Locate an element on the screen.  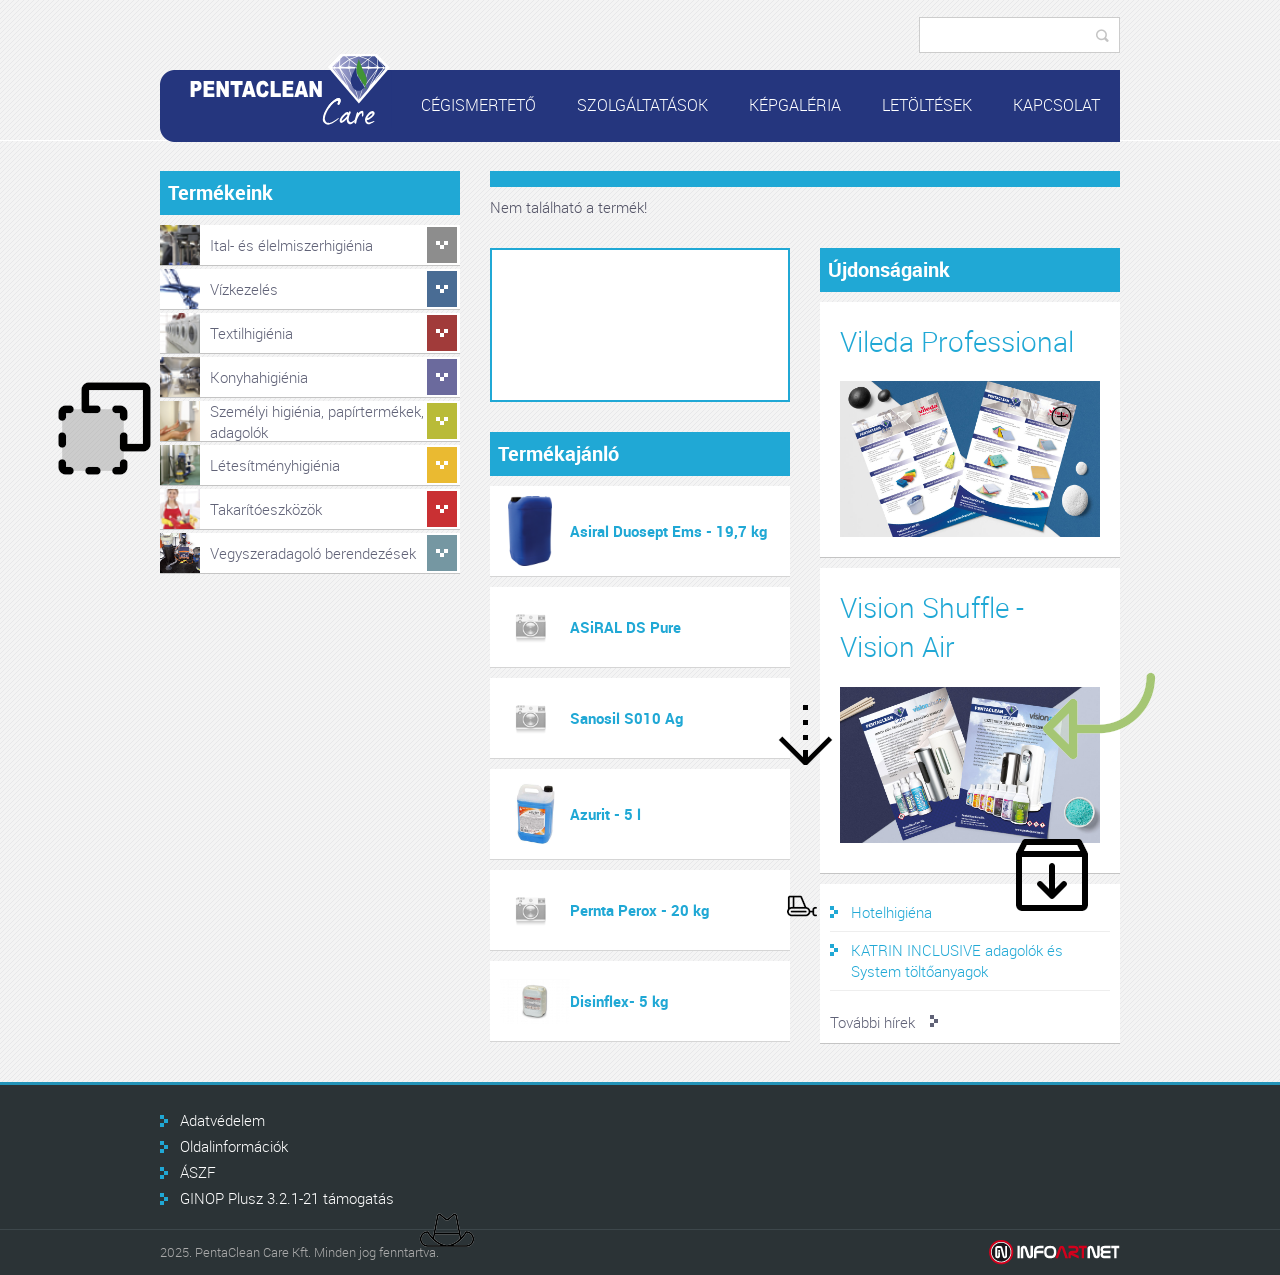
fetch changes from a remote git repository is located at coordinates (803, 735).